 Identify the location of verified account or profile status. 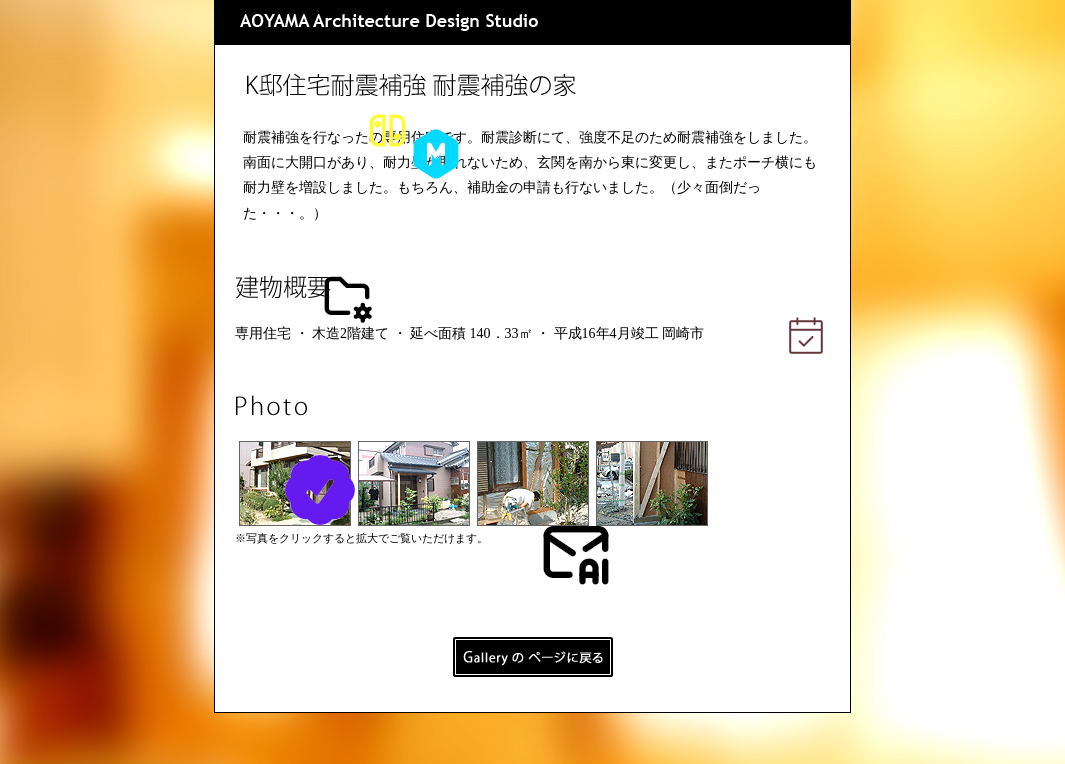
(320, 490).